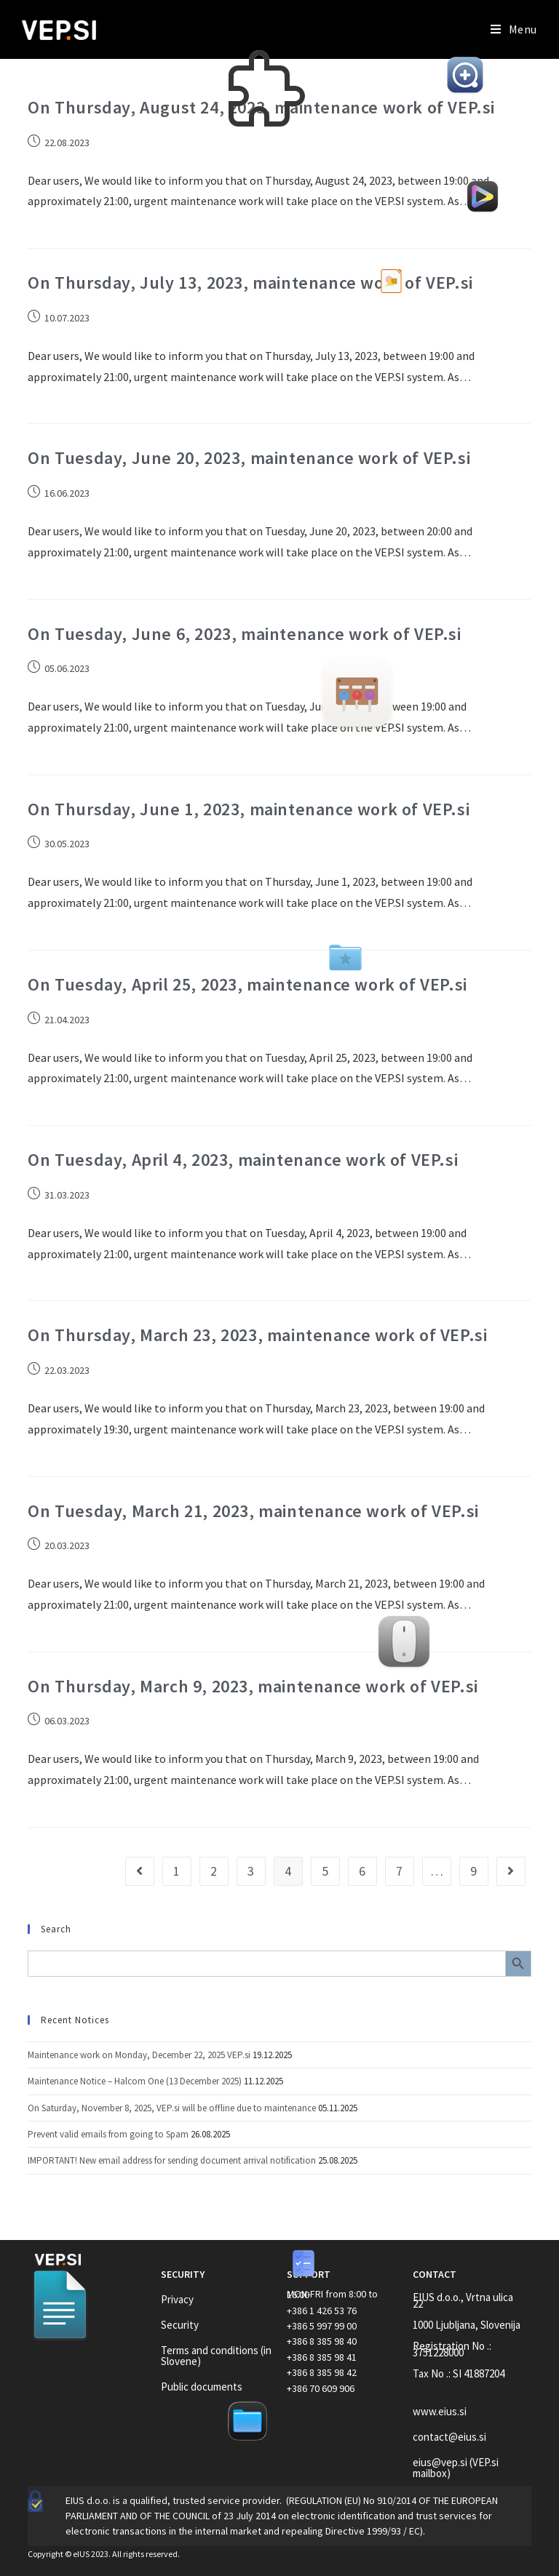 The image size is (559, 2576). What do you see at coordinates (345, 957) in the screenshot?
I see `open your bookmarked files folder` at bounding box center [345, 957].